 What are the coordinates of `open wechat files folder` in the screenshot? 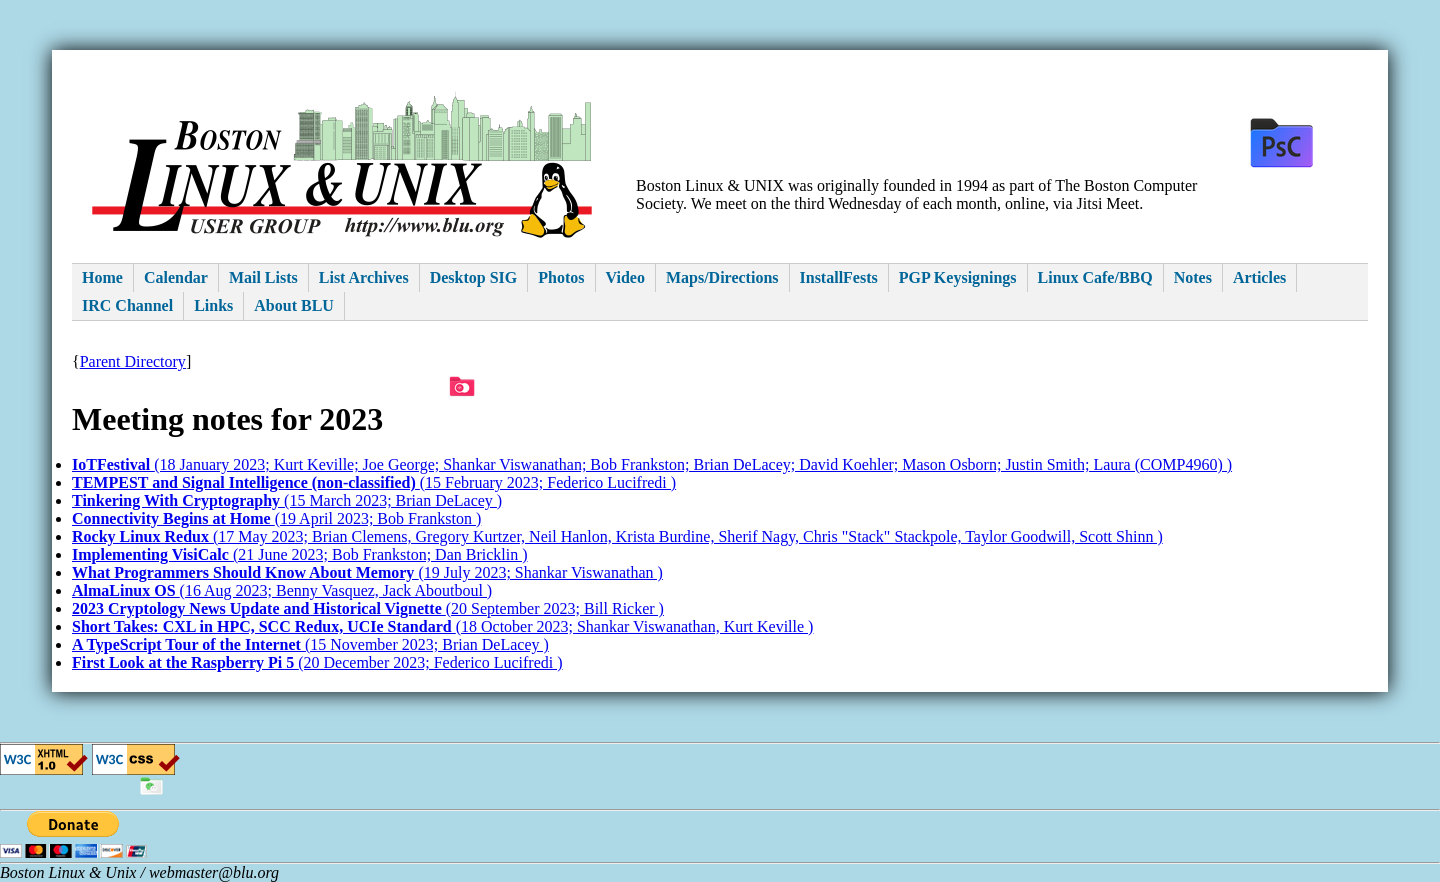 It's located at (151, 786).